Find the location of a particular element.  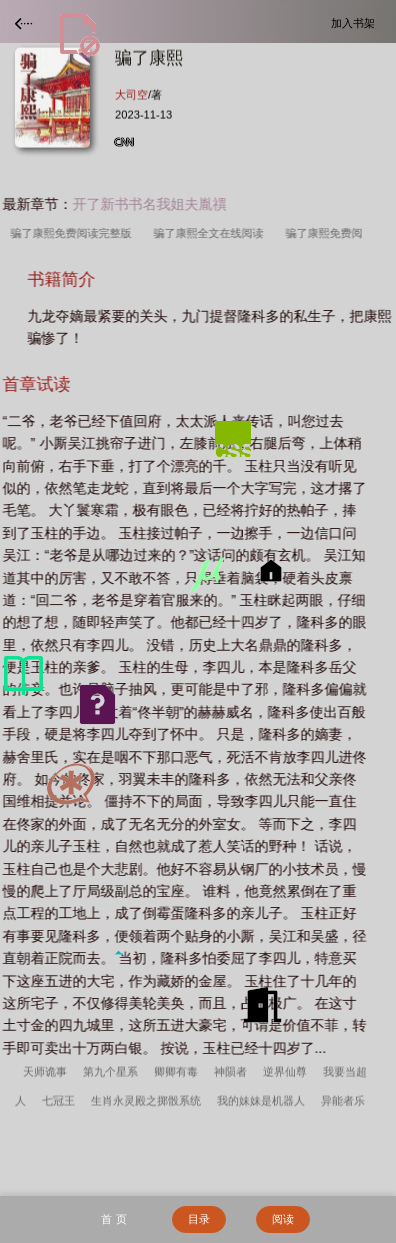

open reading mode or e-reader is located at coordinates (23, 673).